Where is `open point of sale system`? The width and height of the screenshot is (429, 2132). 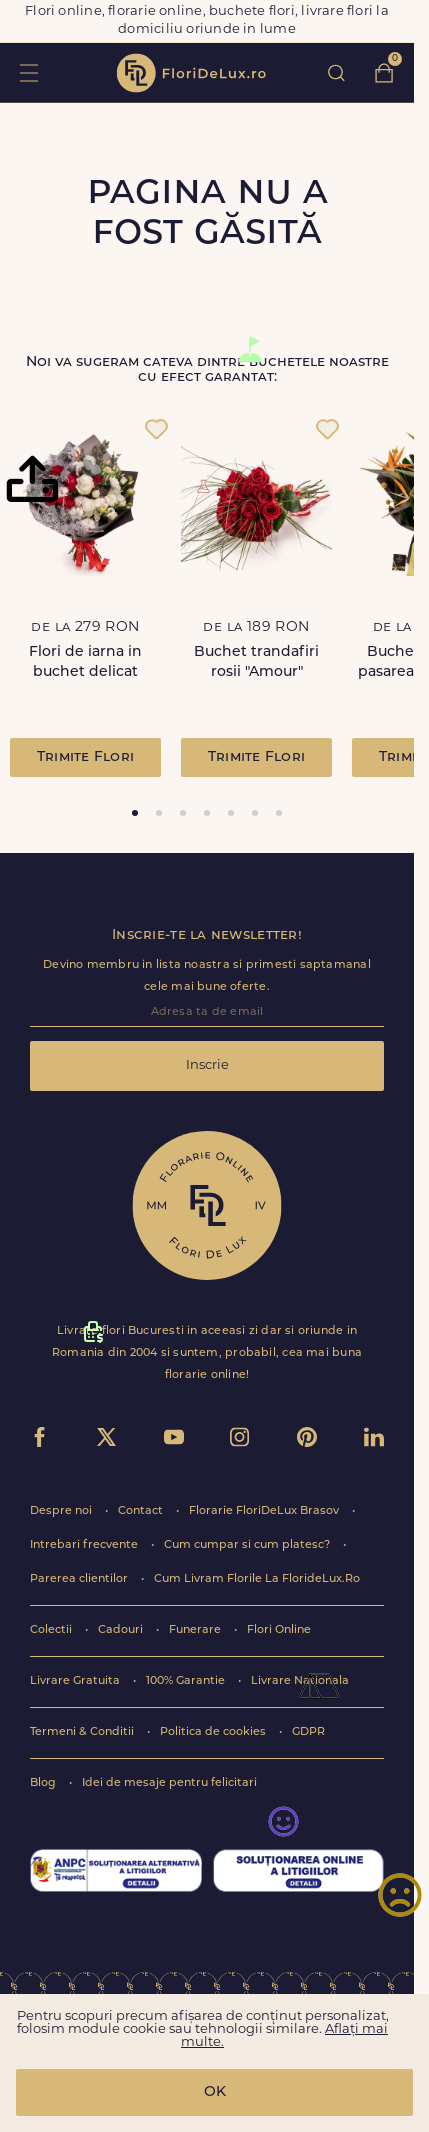 open point of sale system is located at coordinates (93, 1332).